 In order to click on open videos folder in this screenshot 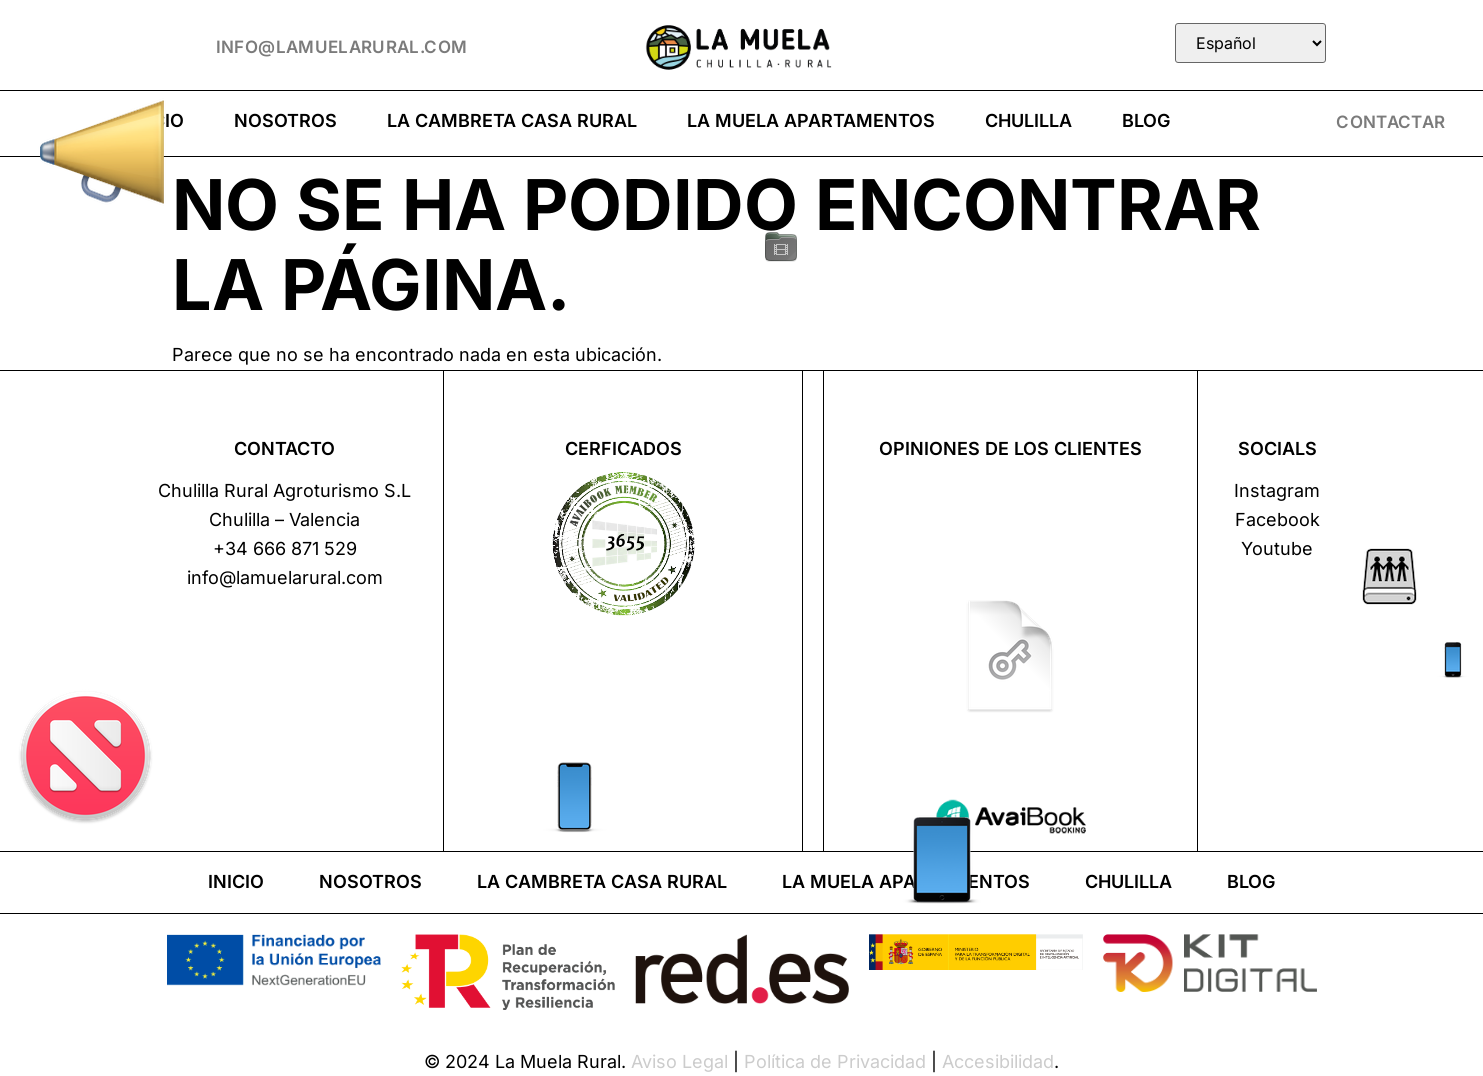, I will do `click(781, 246)`.